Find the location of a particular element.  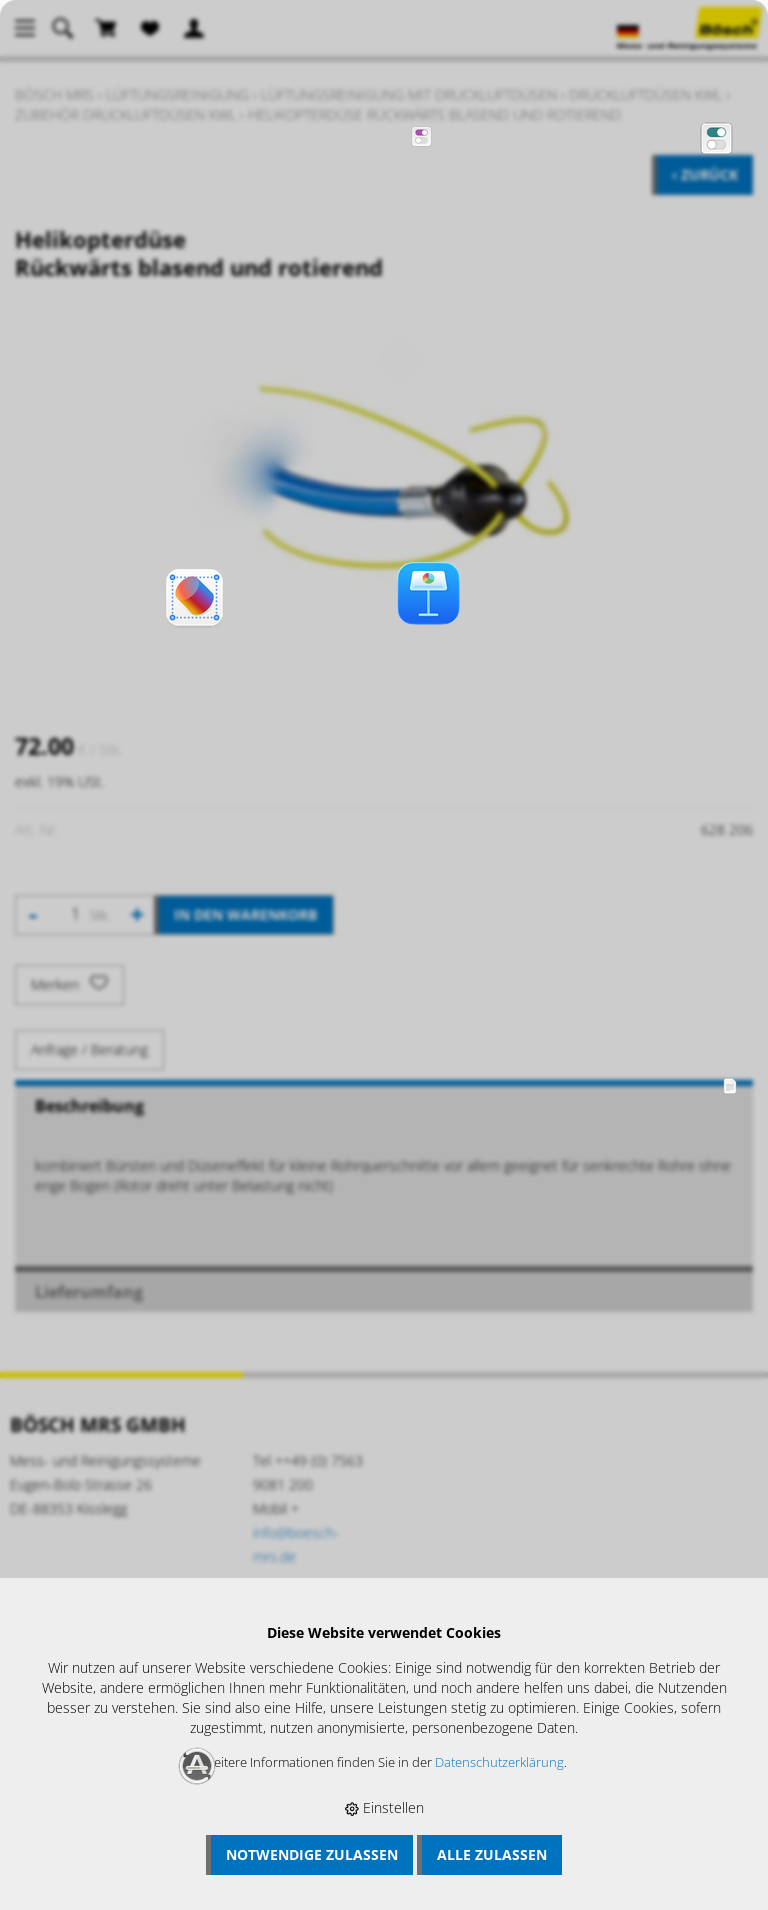

open gnome tweaks settings is located at coordinates (421, 136).